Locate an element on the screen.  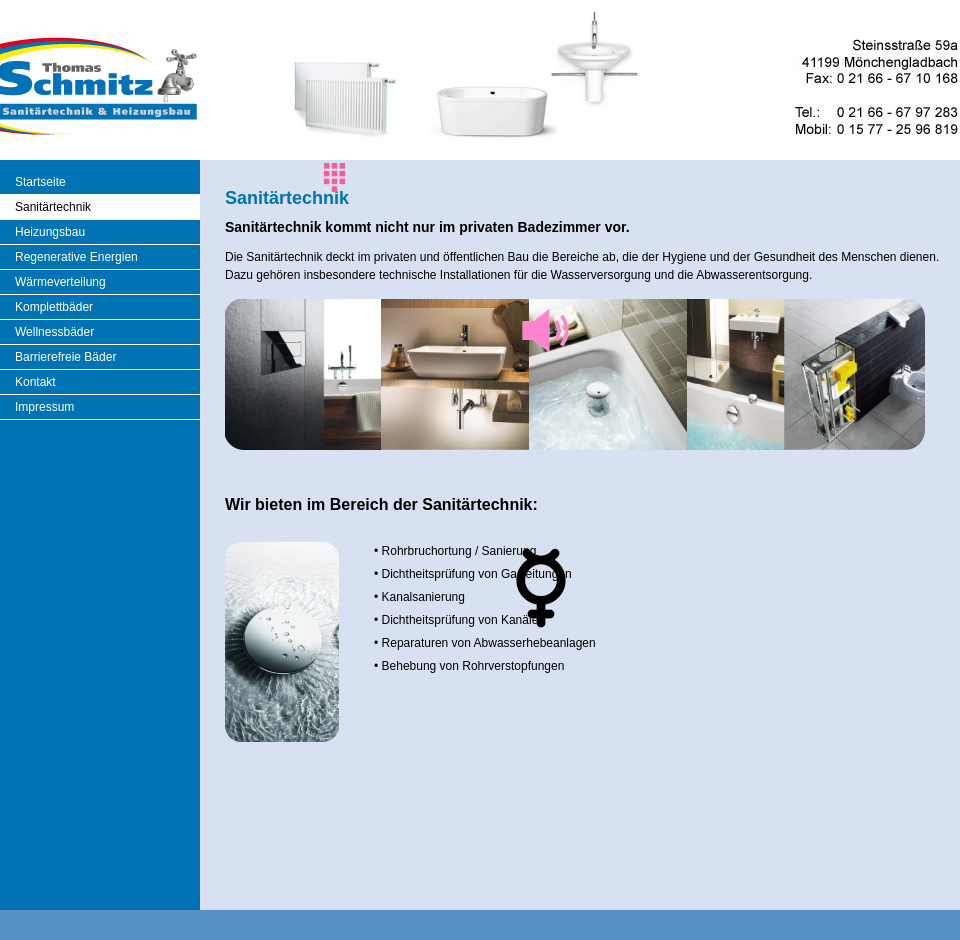
open the dial pad to enter a number is located at coordinates (334, 177).